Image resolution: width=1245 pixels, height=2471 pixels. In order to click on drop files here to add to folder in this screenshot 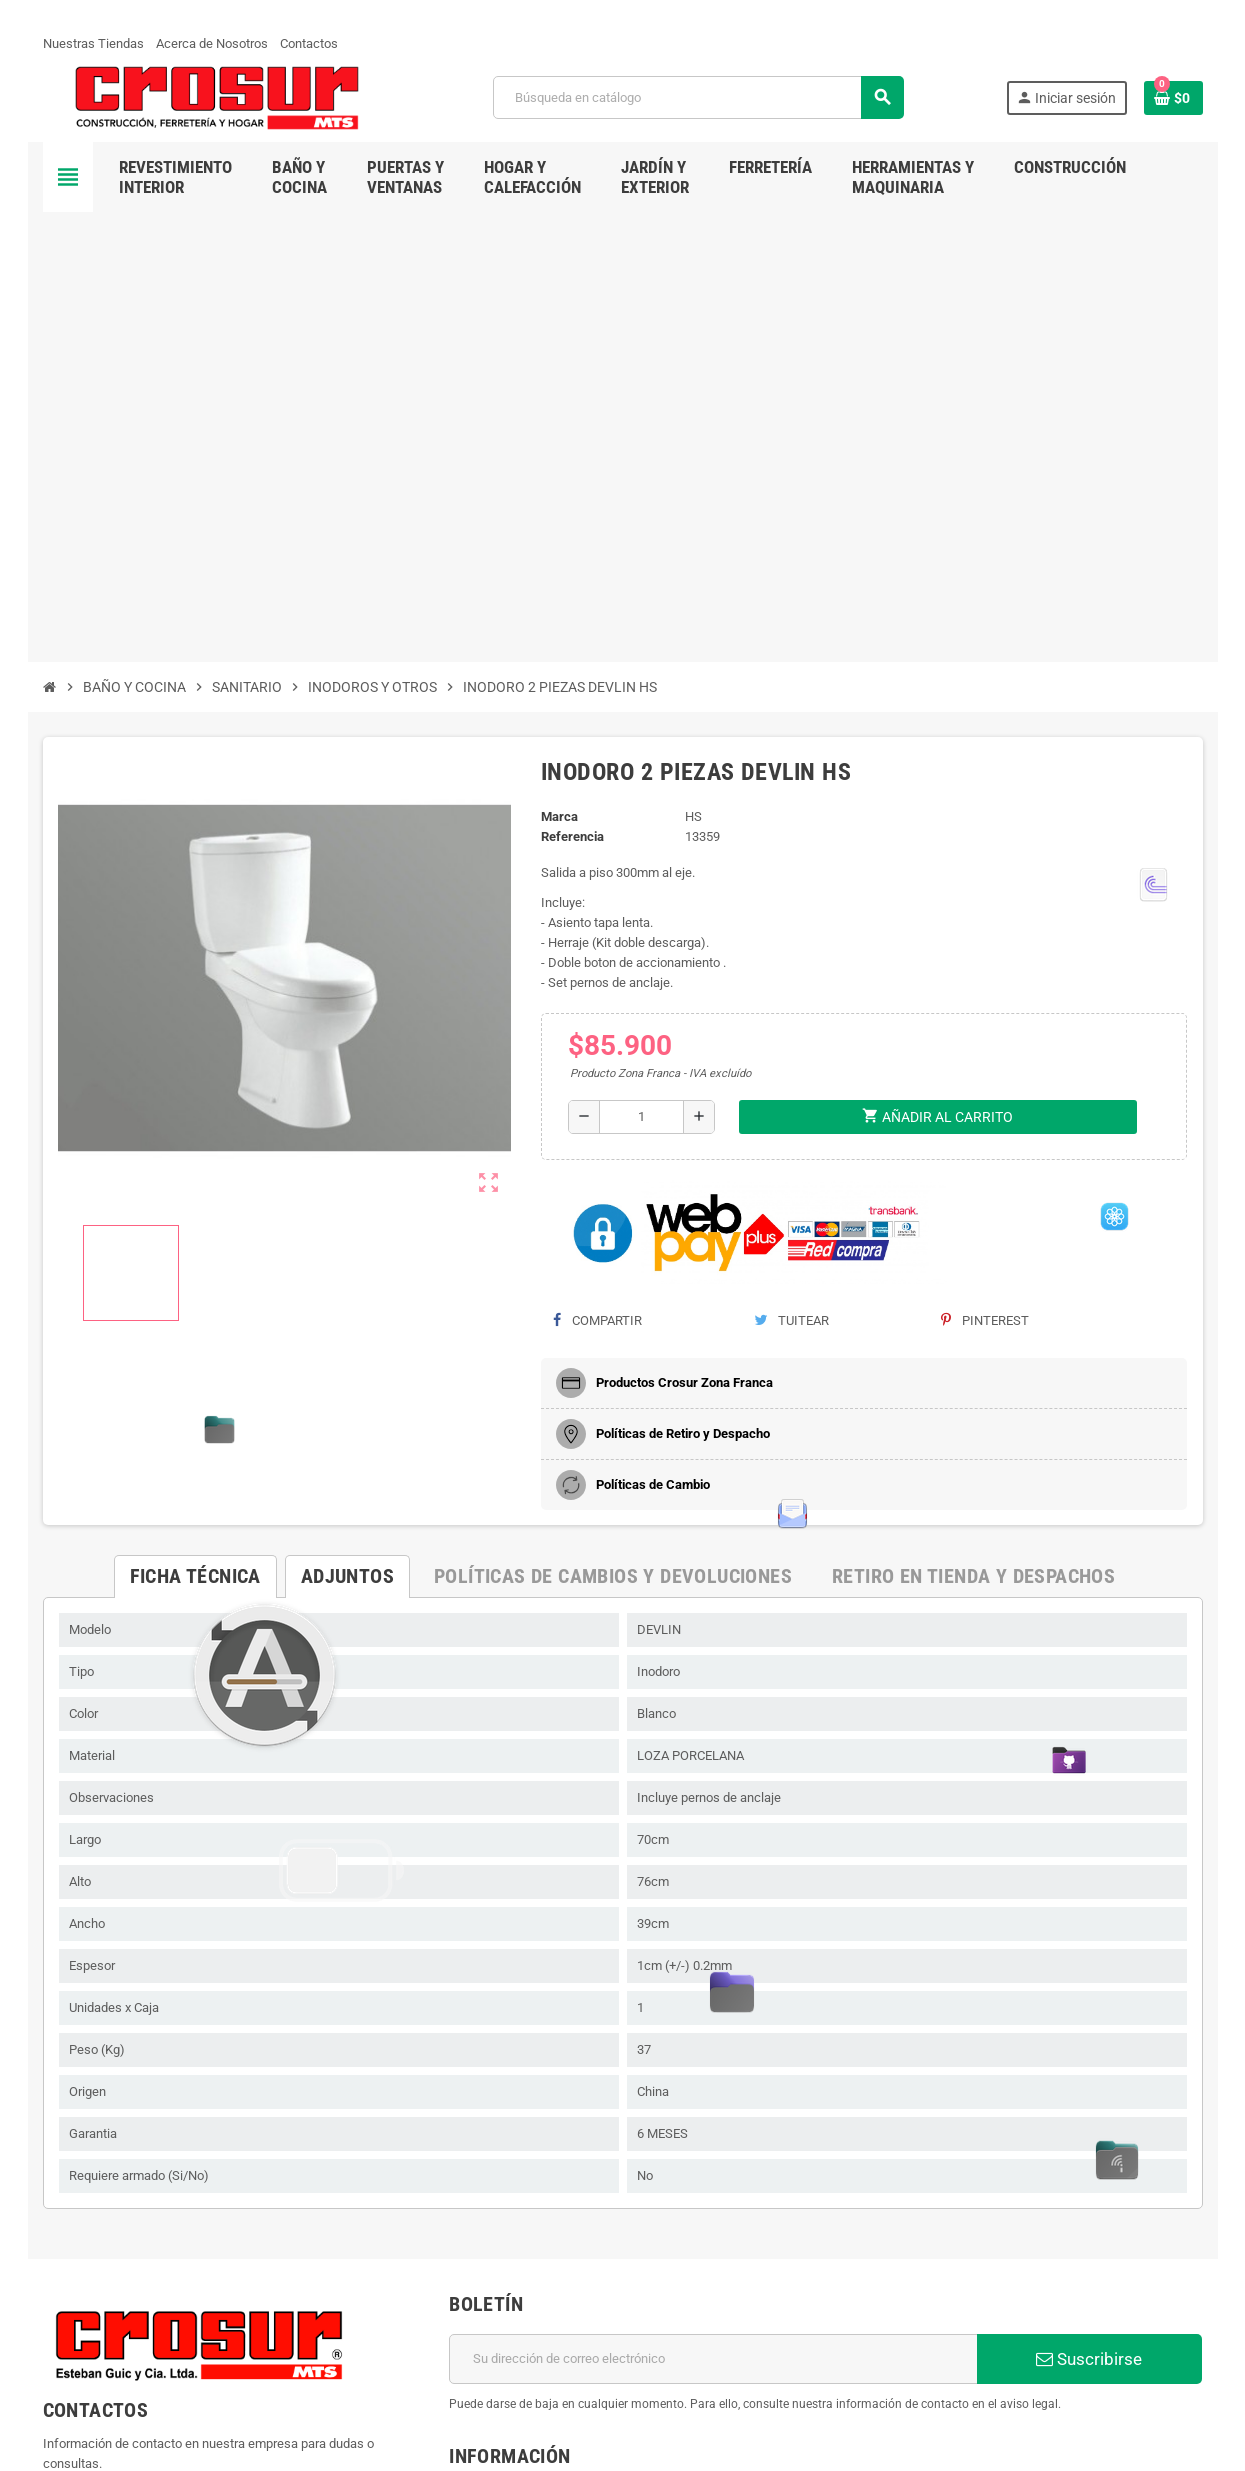, I will do `click(732, 1992)`.